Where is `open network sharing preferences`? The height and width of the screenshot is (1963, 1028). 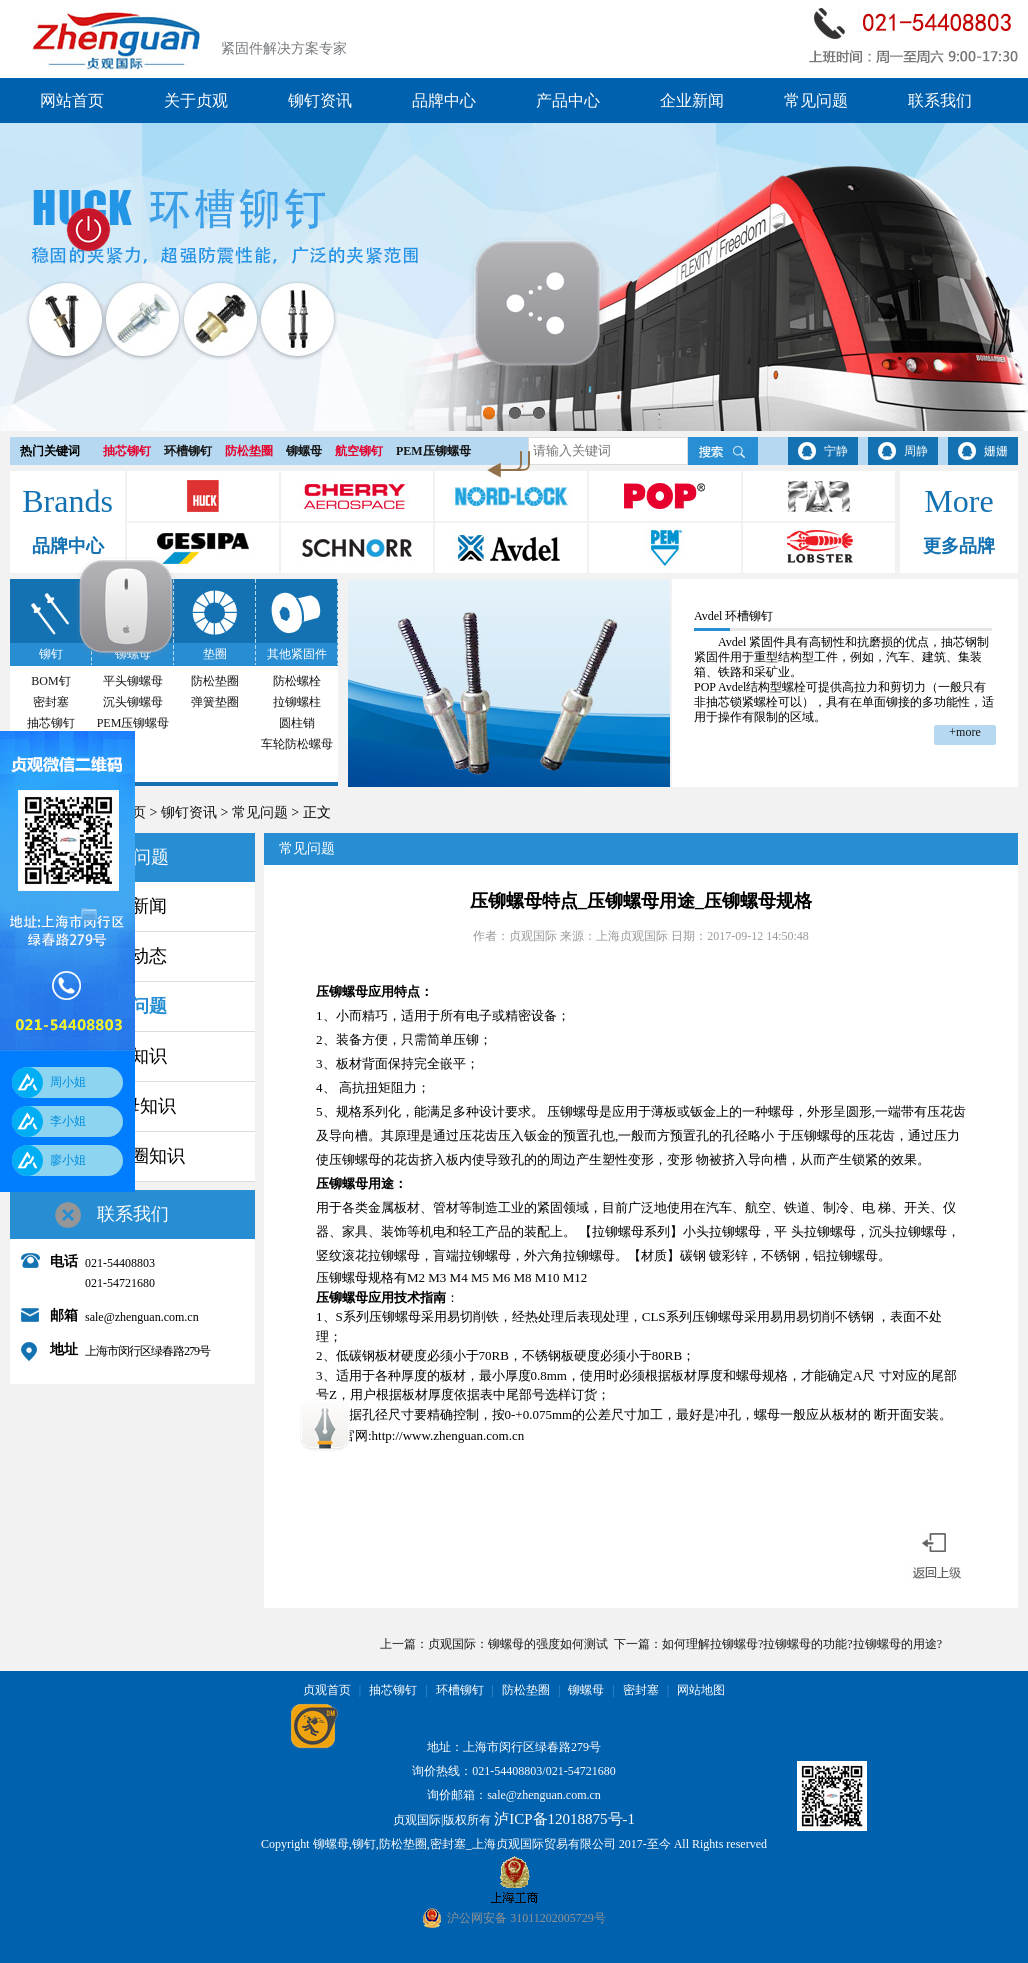 open network sharing preferences is located at coordinates (537, 305).